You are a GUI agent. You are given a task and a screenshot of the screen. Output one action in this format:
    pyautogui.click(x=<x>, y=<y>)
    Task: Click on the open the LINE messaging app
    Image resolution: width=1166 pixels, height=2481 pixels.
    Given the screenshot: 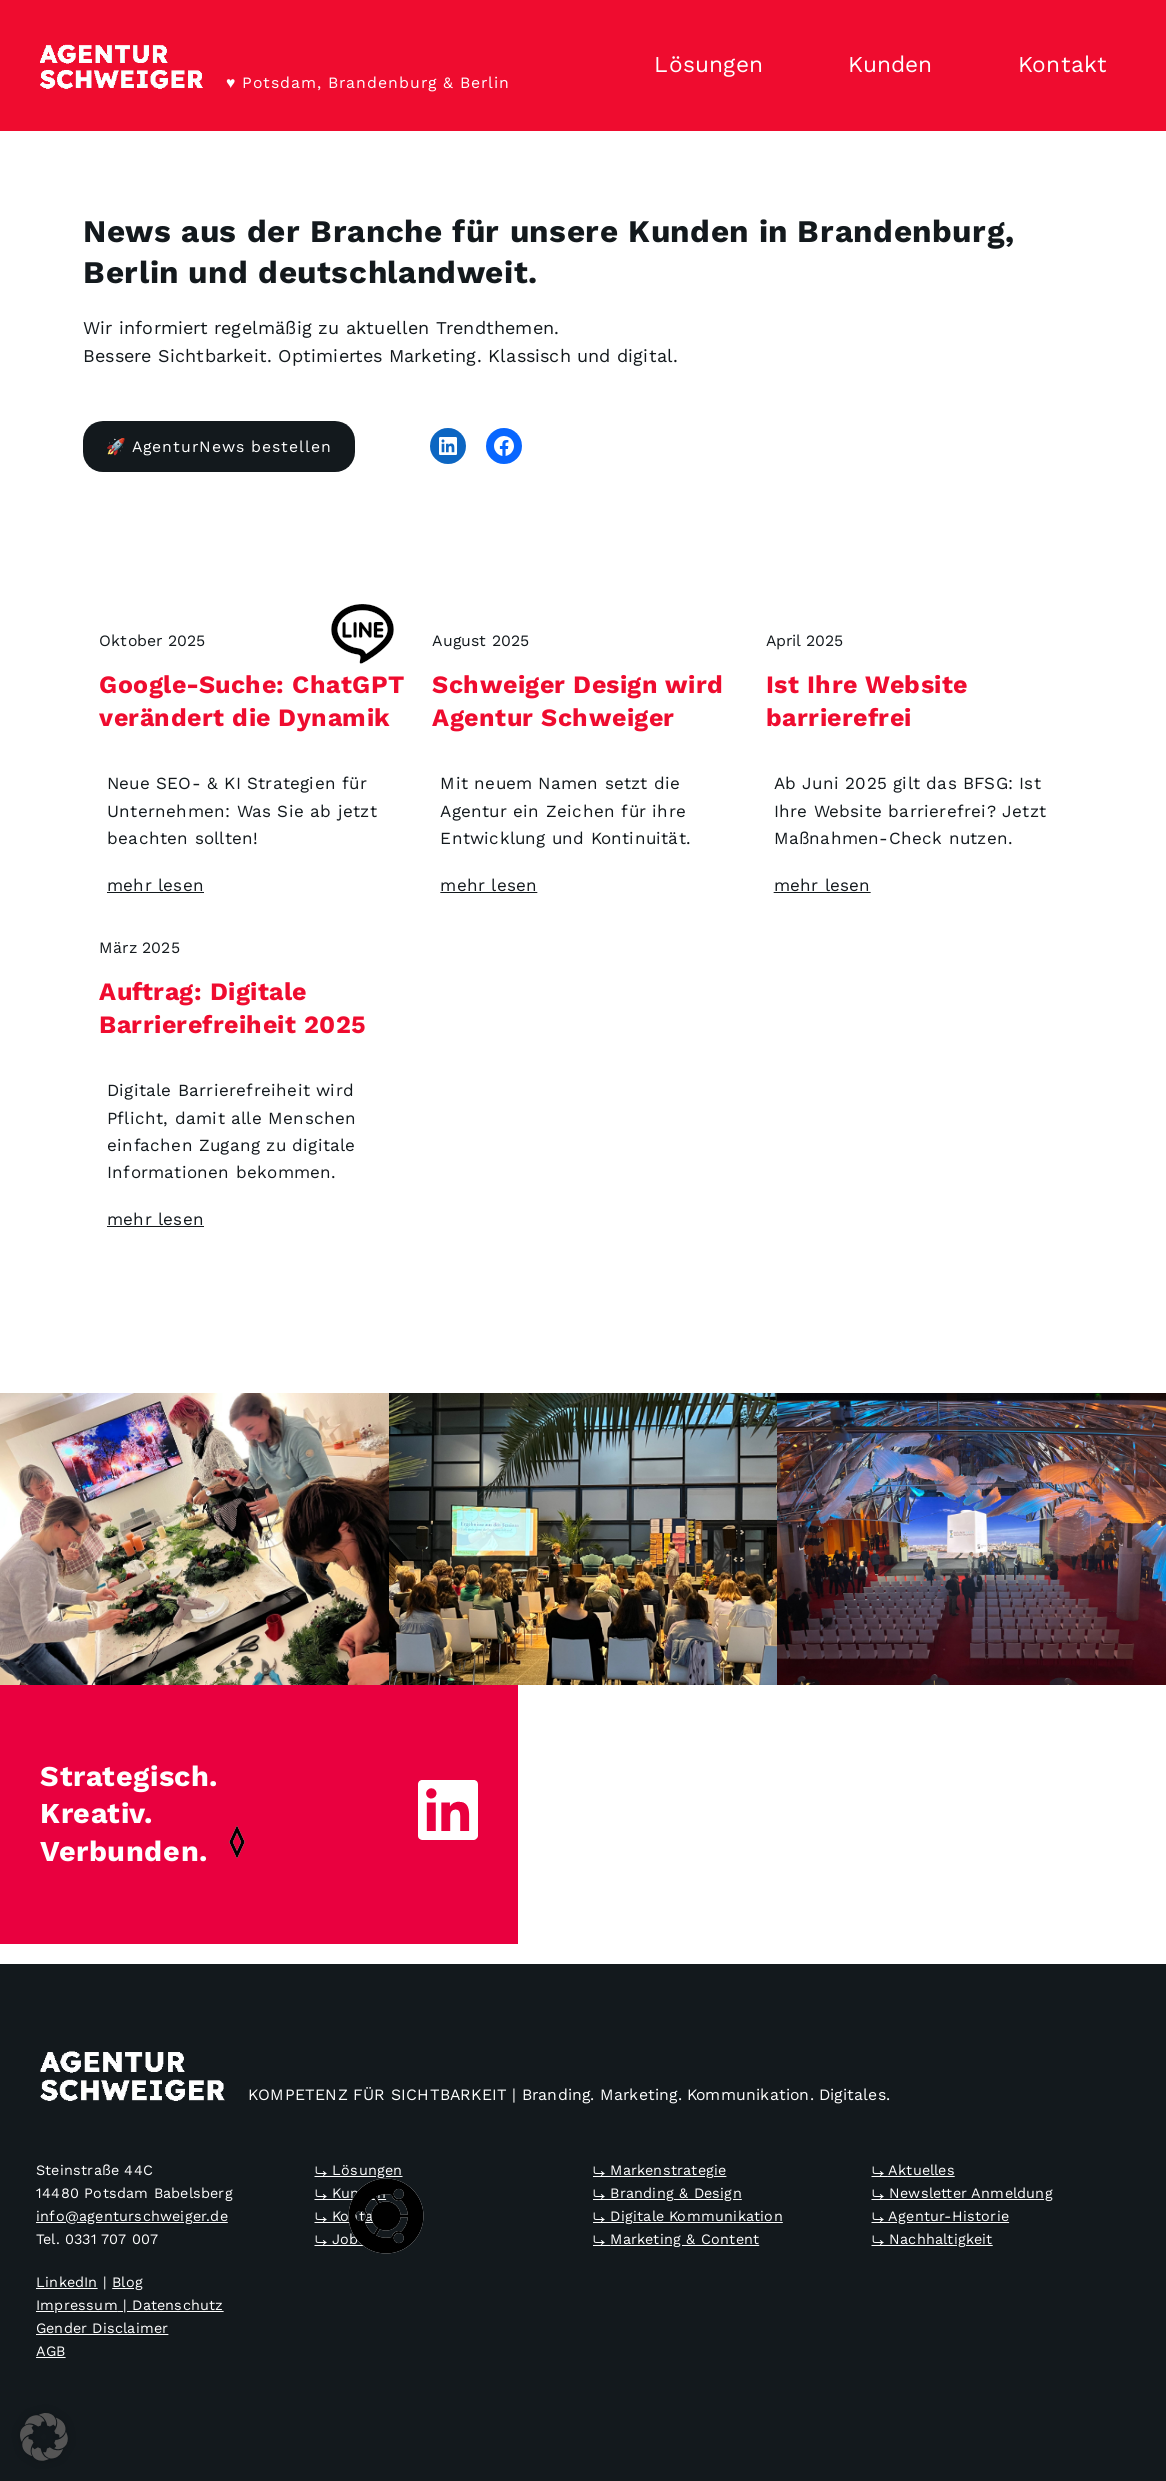 What is the action you would take?
    pyautogui.click(x=362, y=633)
    